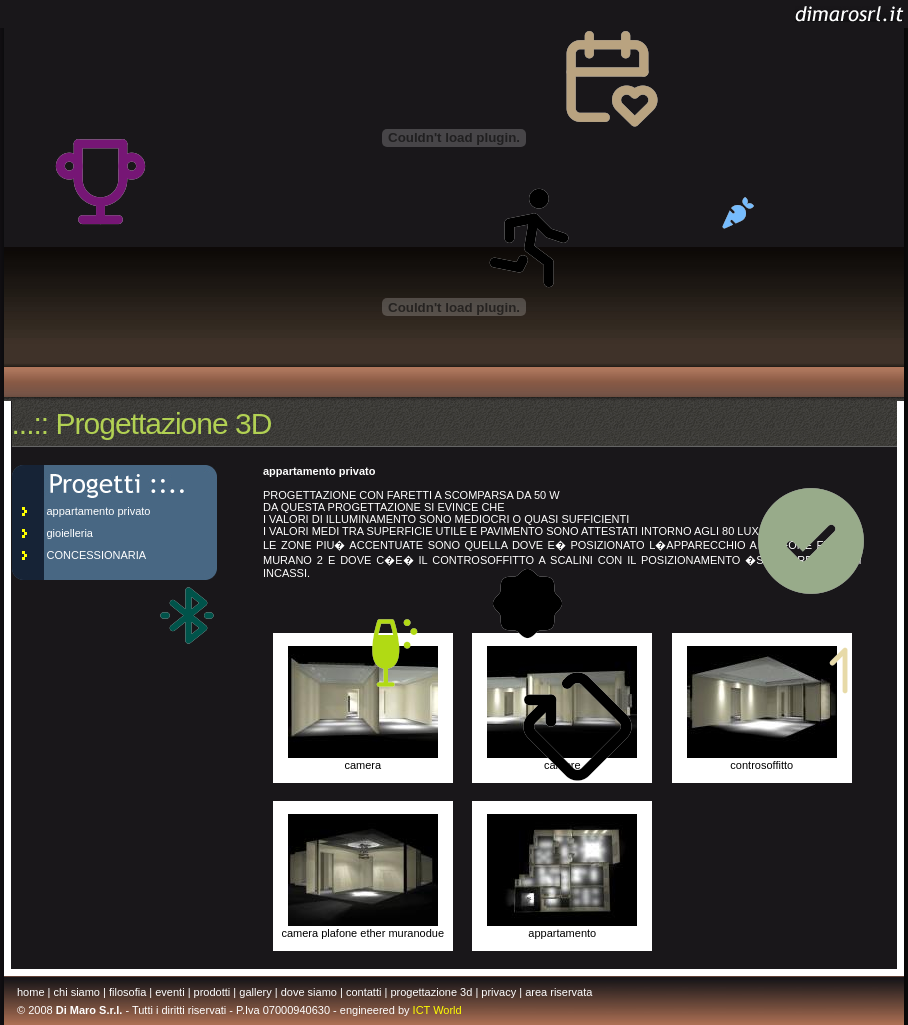  Describe the element at coordinates (577, 726) in the screenshot. I see `rotate image or element` at that location.